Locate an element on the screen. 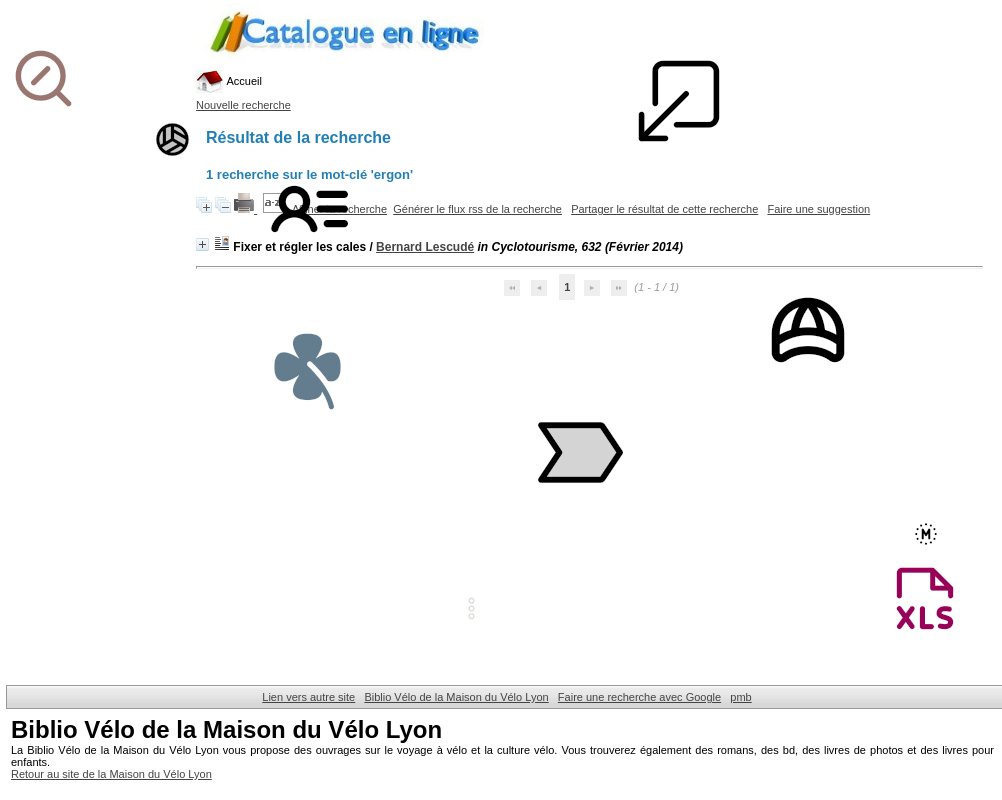 The image size is (1002, 800). indicates a pending or loading state for a menu item is located at coordinates (926, 534).